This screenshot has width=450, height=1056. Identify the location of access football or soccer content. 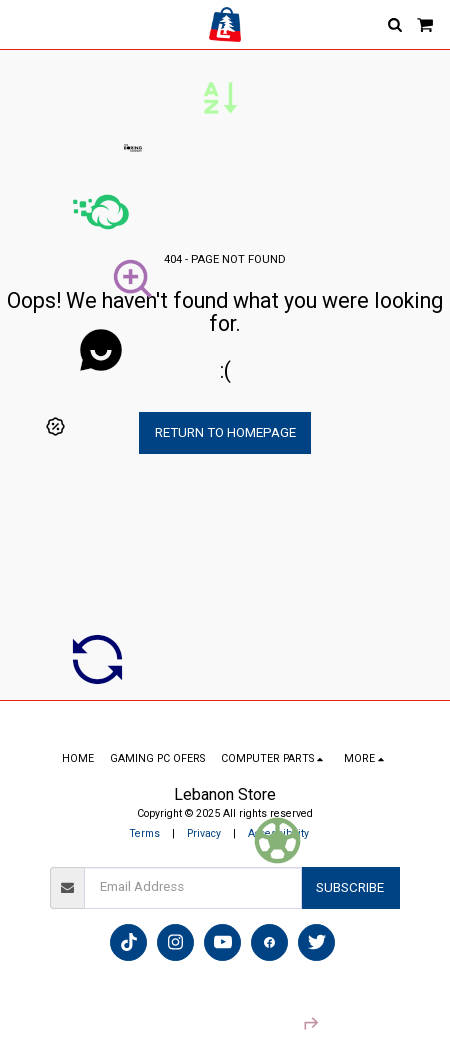
(277, 840).